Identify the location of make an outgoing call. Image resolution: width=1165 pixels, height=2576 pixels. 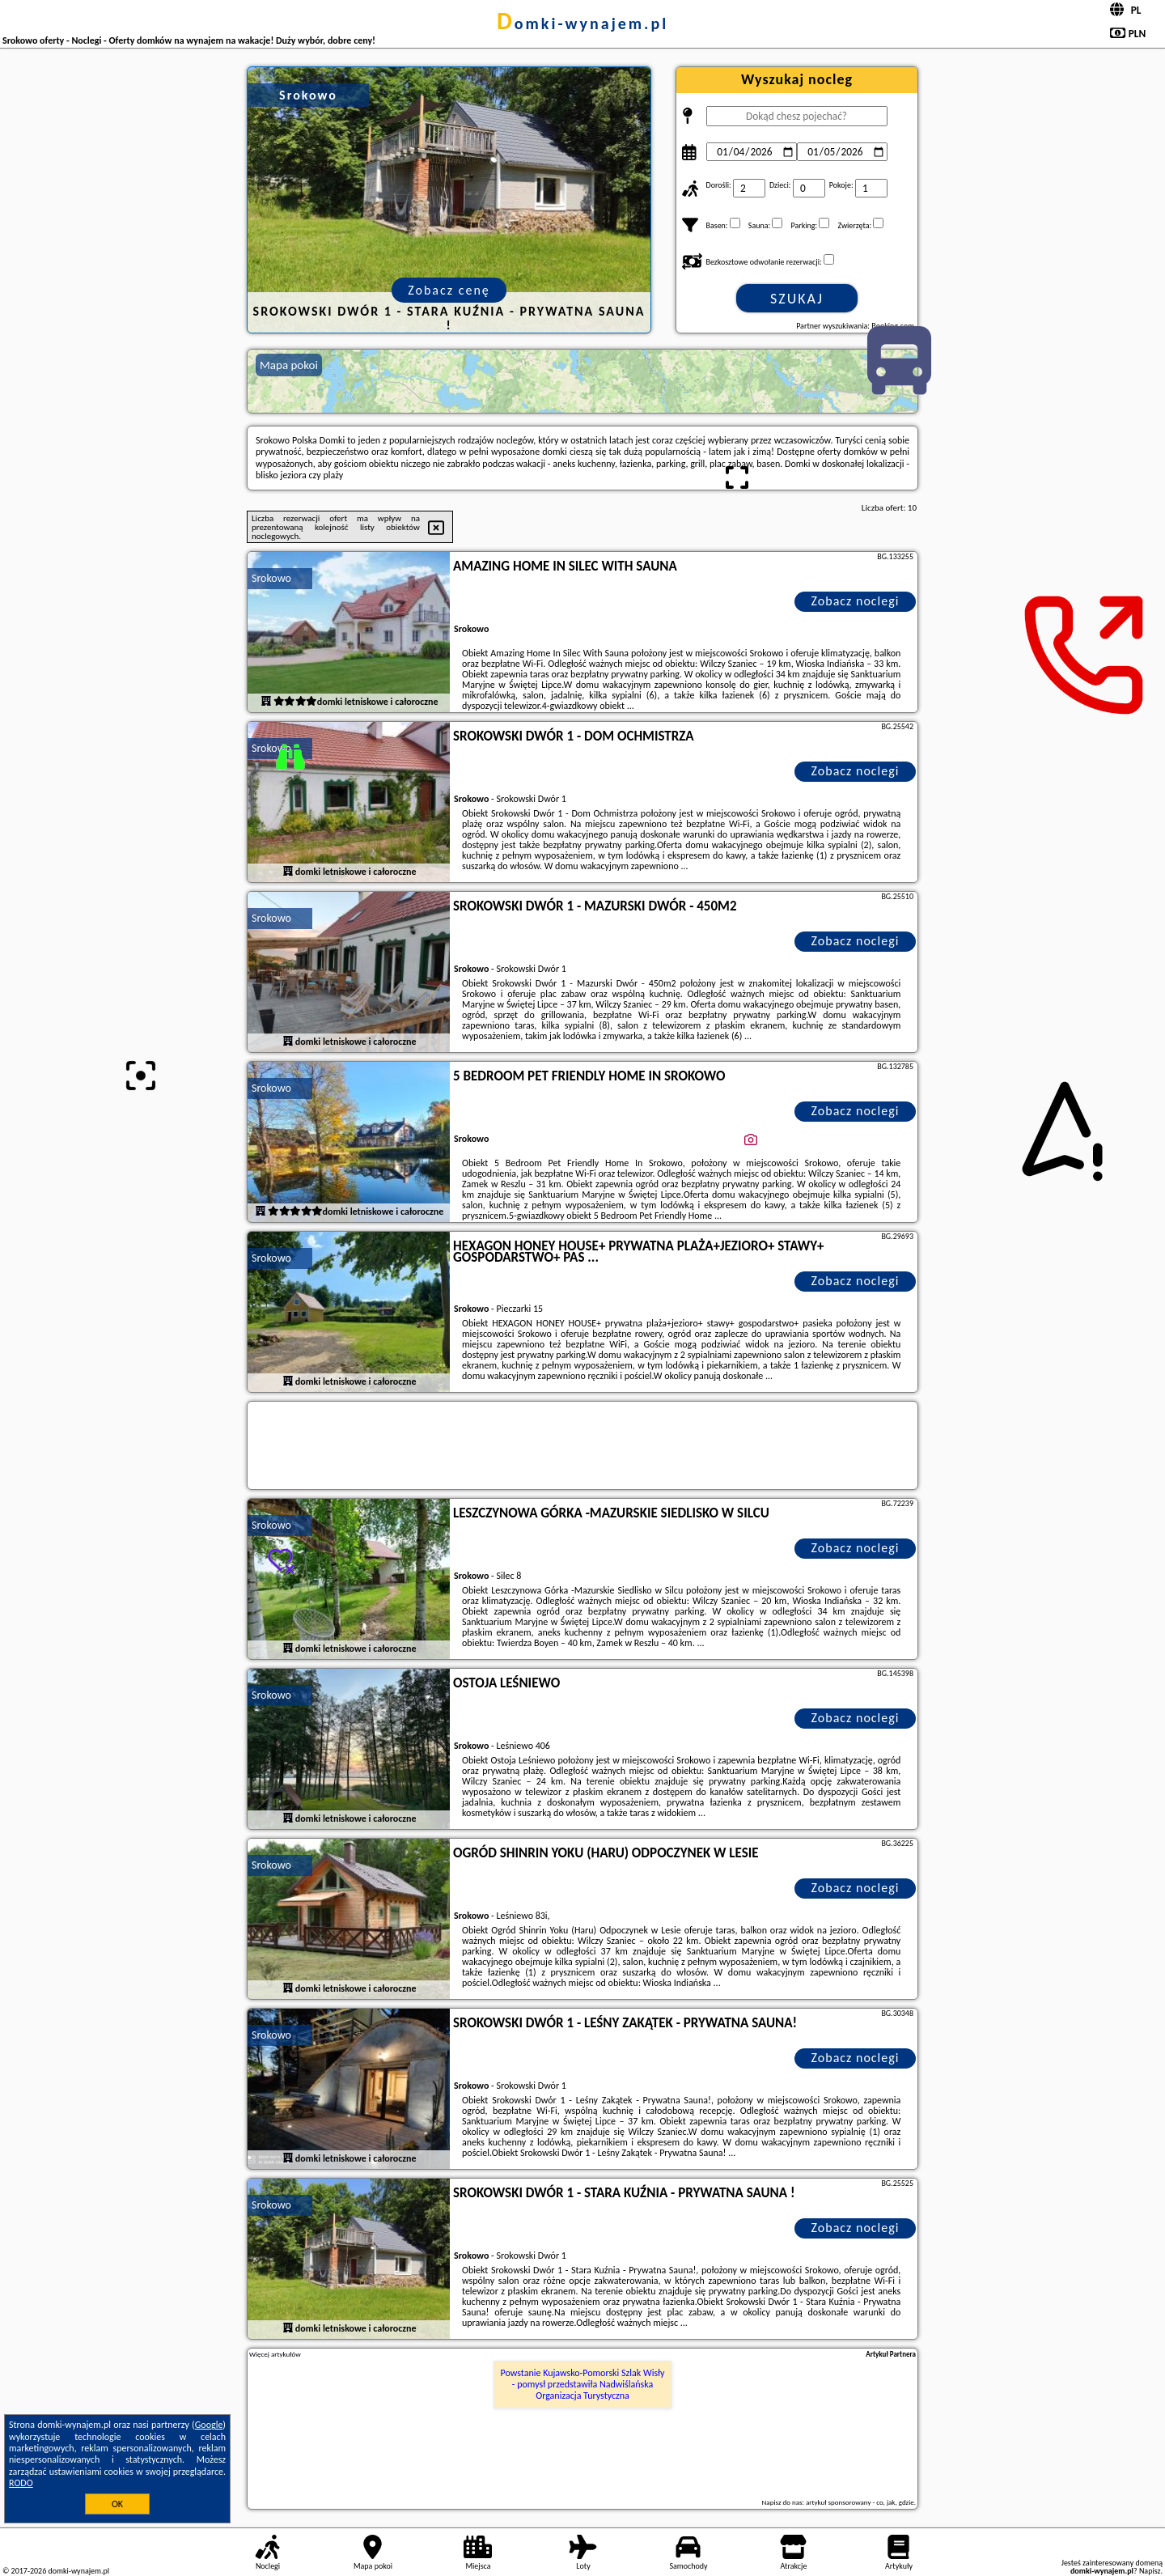
(1083, 655).